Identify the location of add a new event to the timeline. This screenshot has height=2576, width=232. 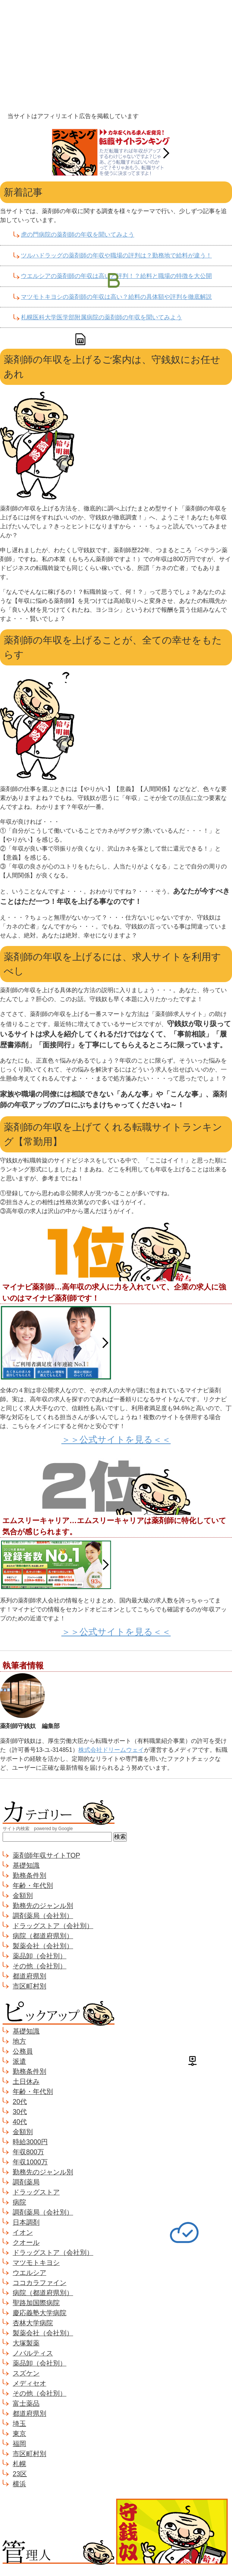
(192, 2061).